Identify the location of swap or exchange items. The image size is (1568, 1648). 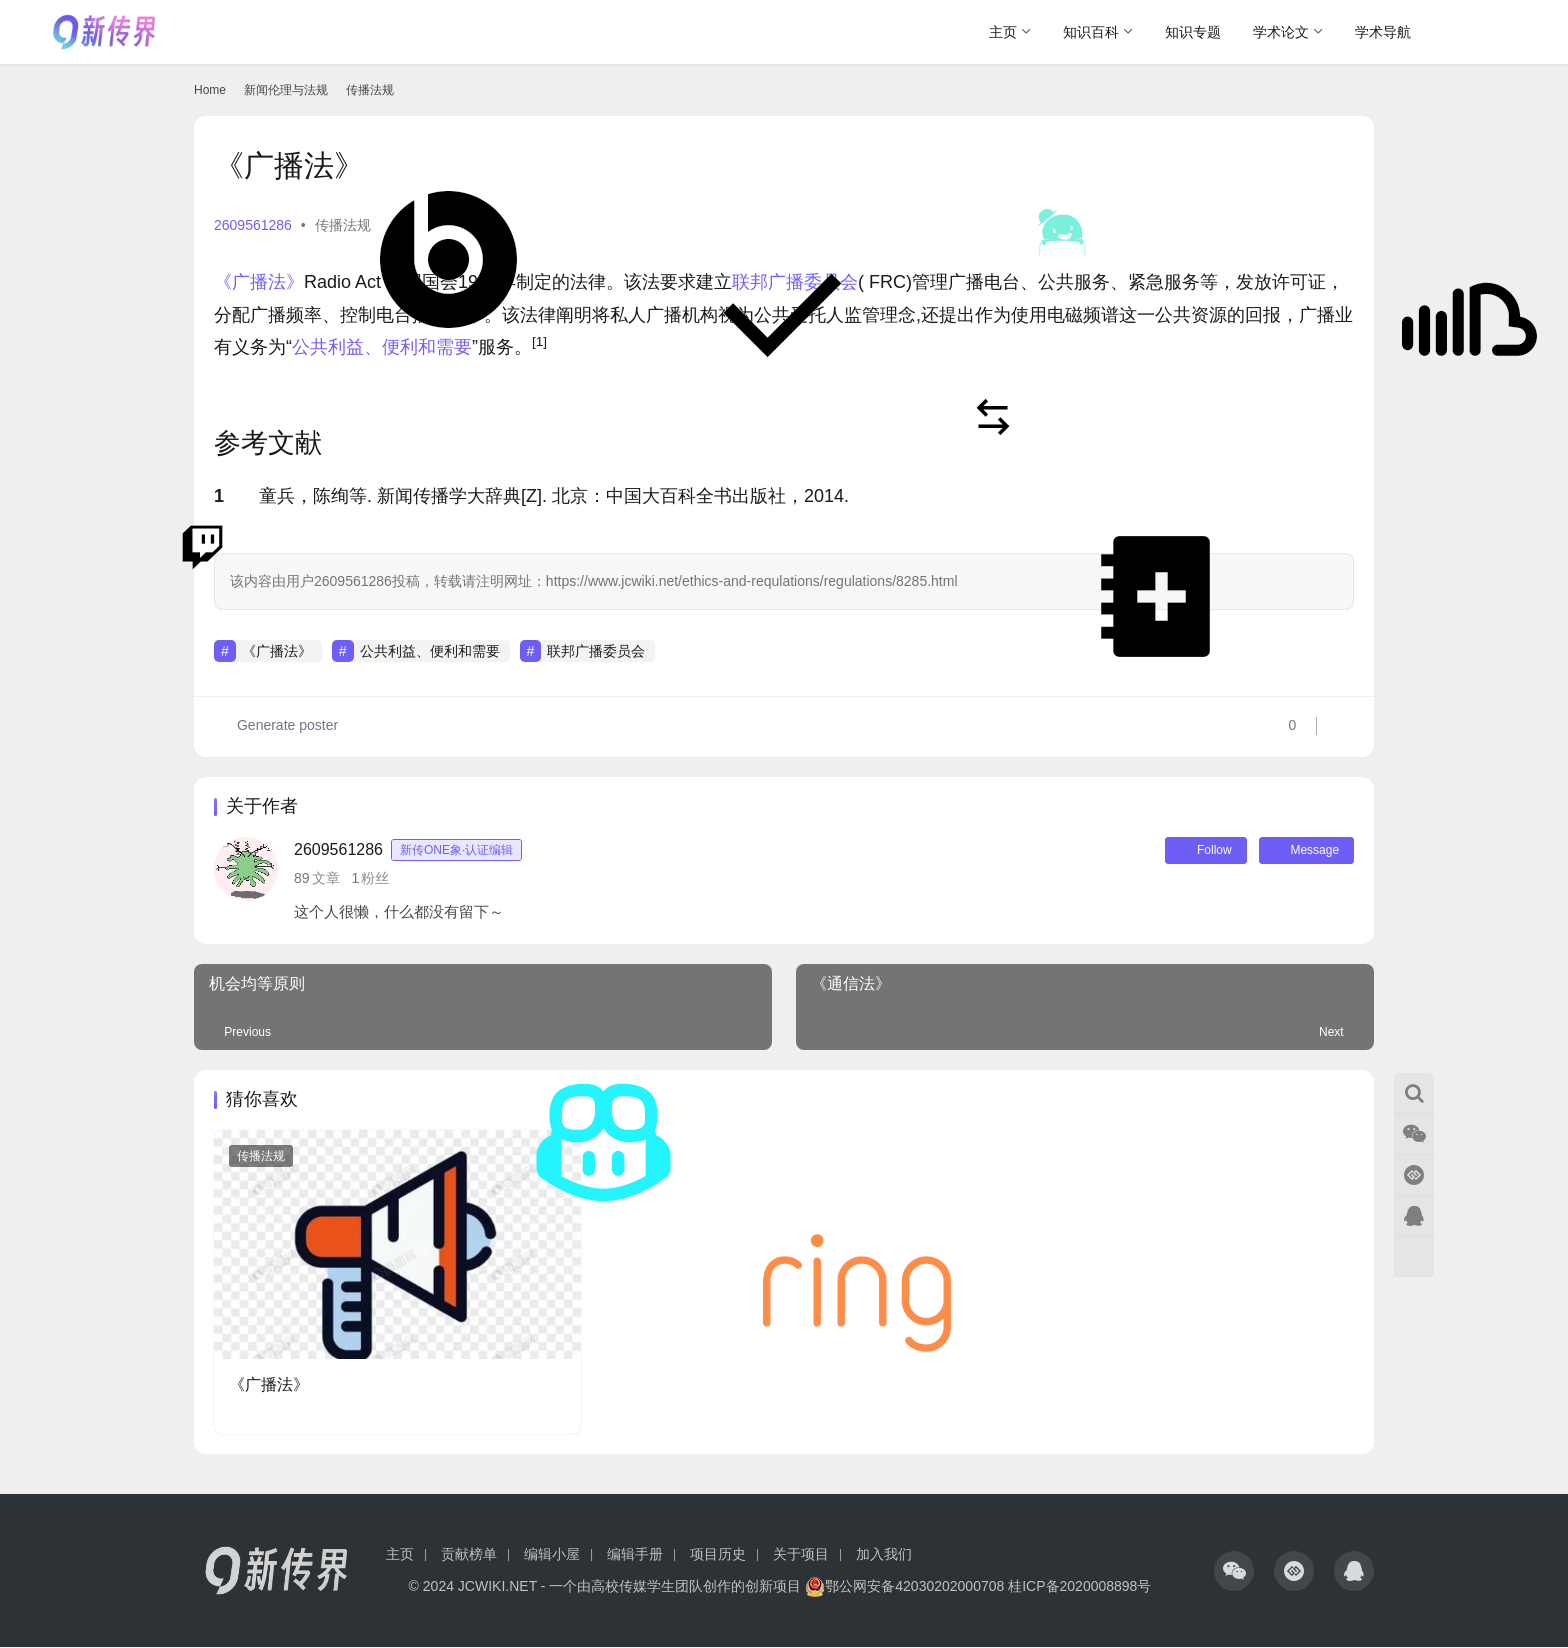
(993, 417).